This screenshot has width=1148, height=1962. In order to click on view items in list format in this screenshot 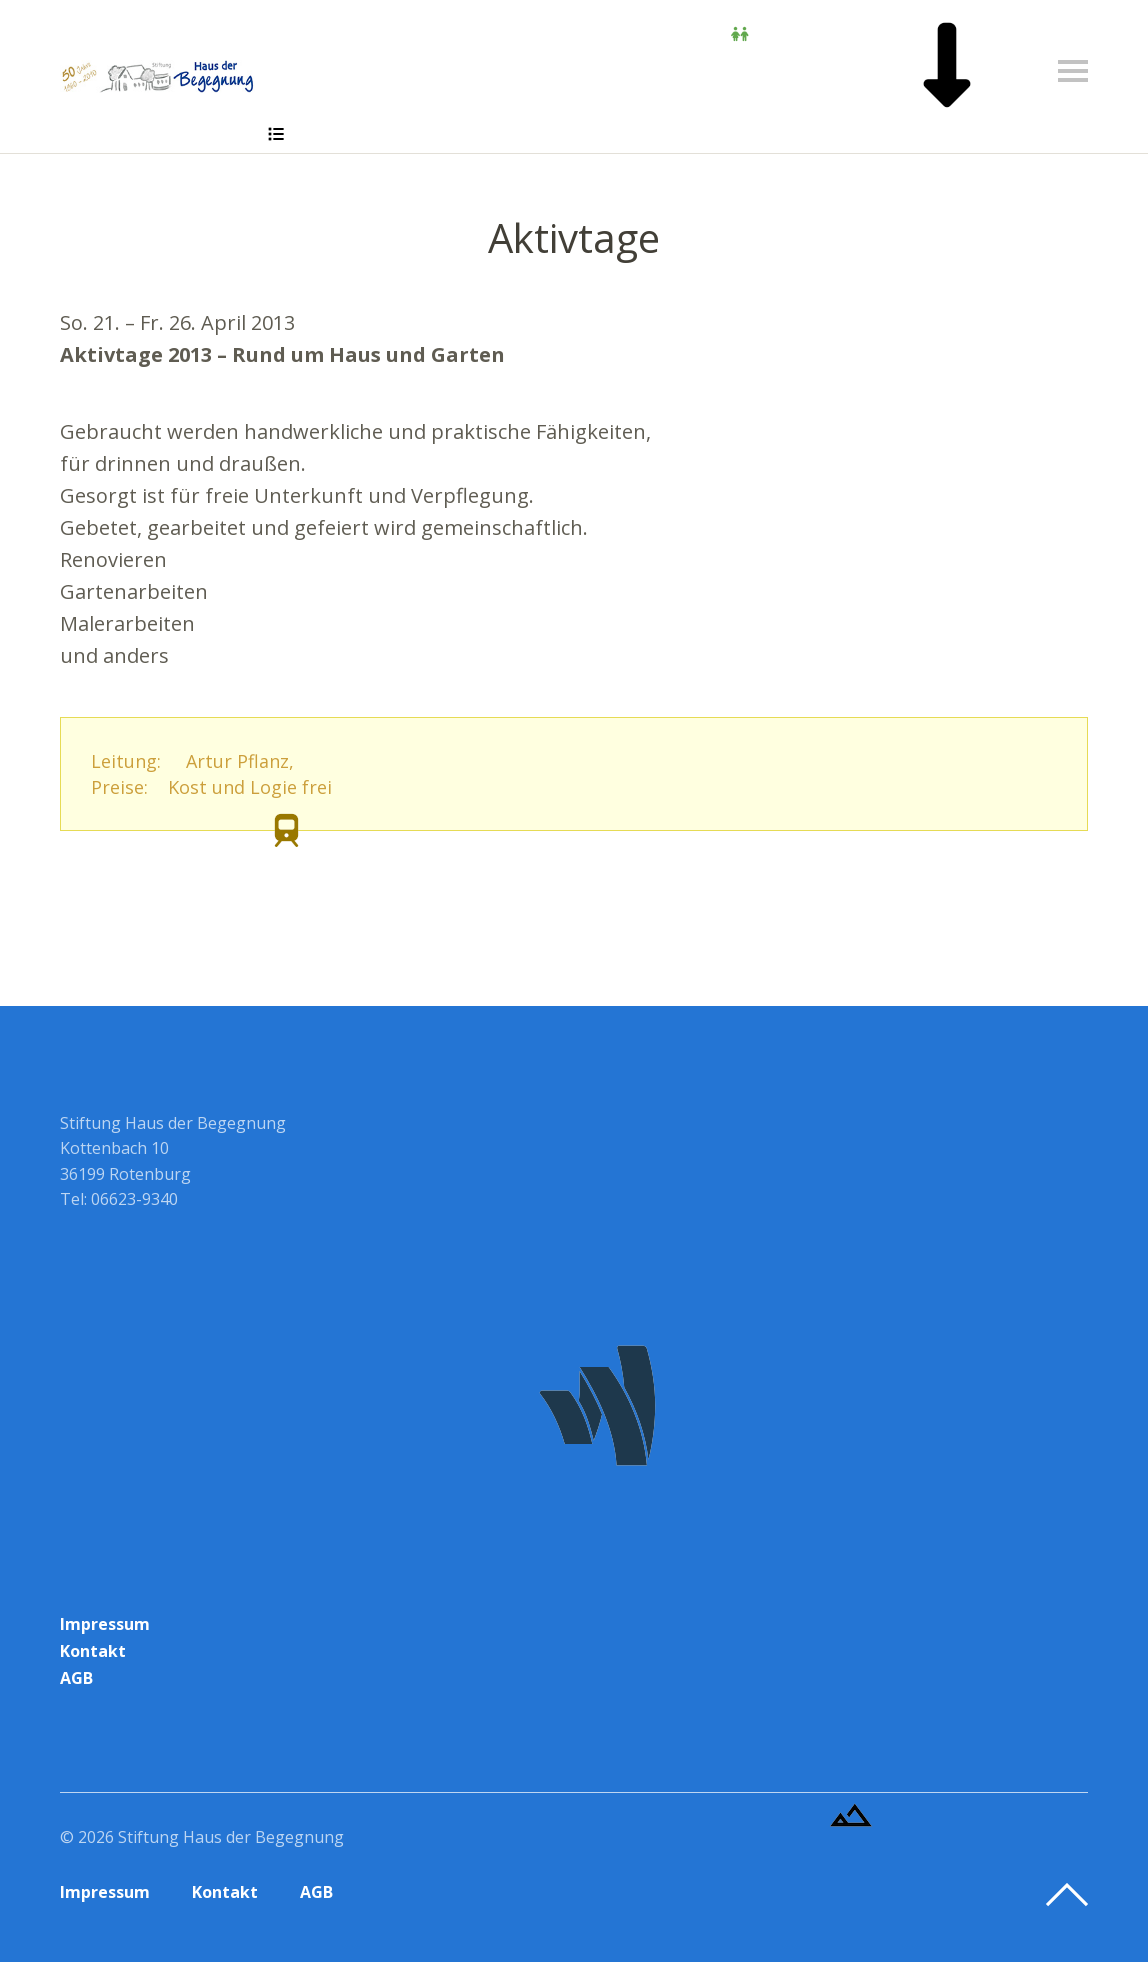, I will do `click(276, 134)`.